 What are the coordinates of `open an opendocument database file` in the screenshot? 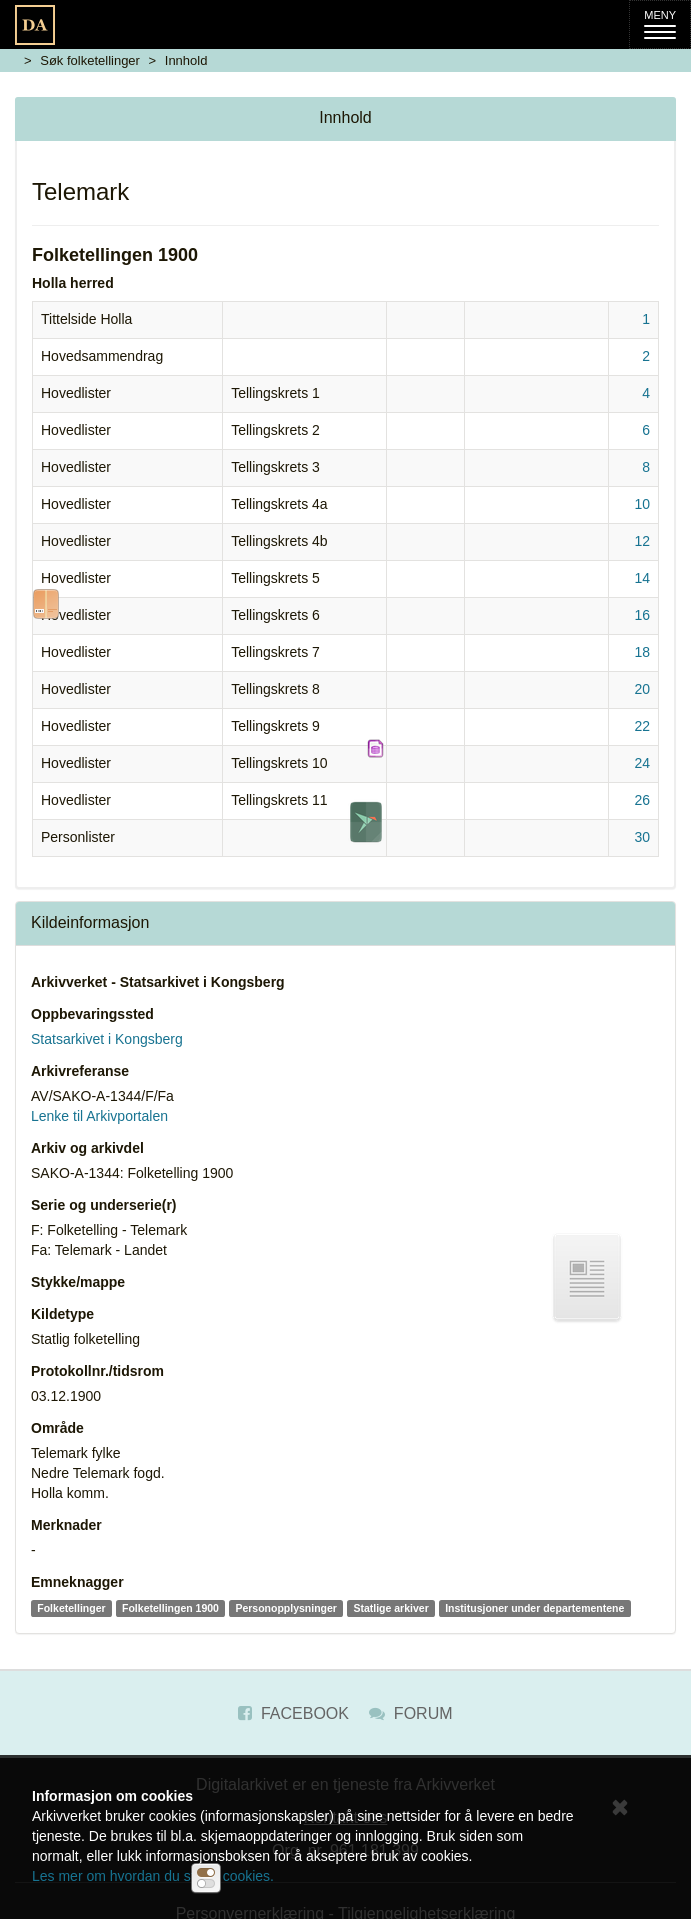 It's located at (375, 748).